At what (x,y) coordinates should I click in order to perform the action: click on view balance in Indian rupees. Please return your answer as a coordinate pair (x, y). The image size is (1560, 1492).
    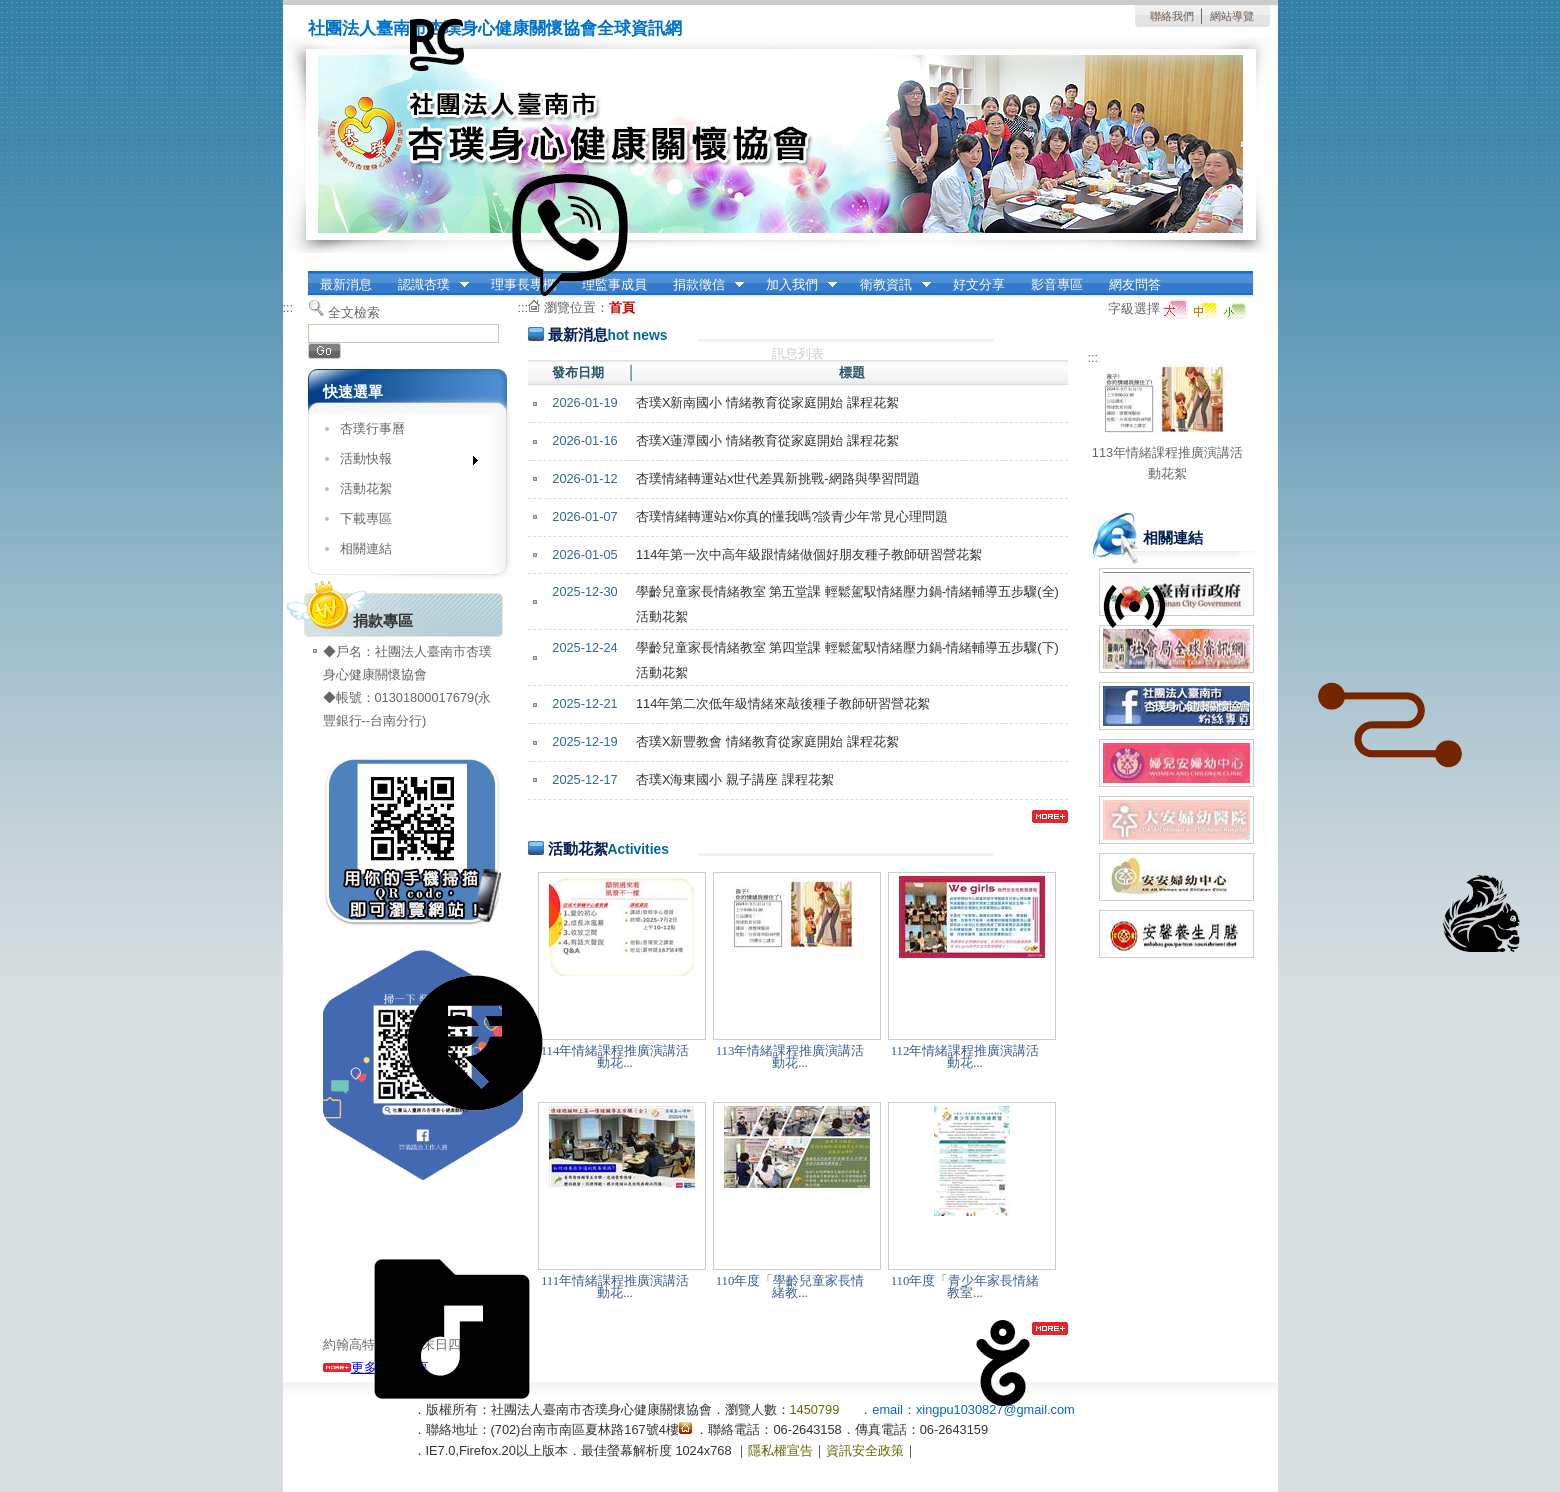
    Looking at the image, I should click on (475, 1043).